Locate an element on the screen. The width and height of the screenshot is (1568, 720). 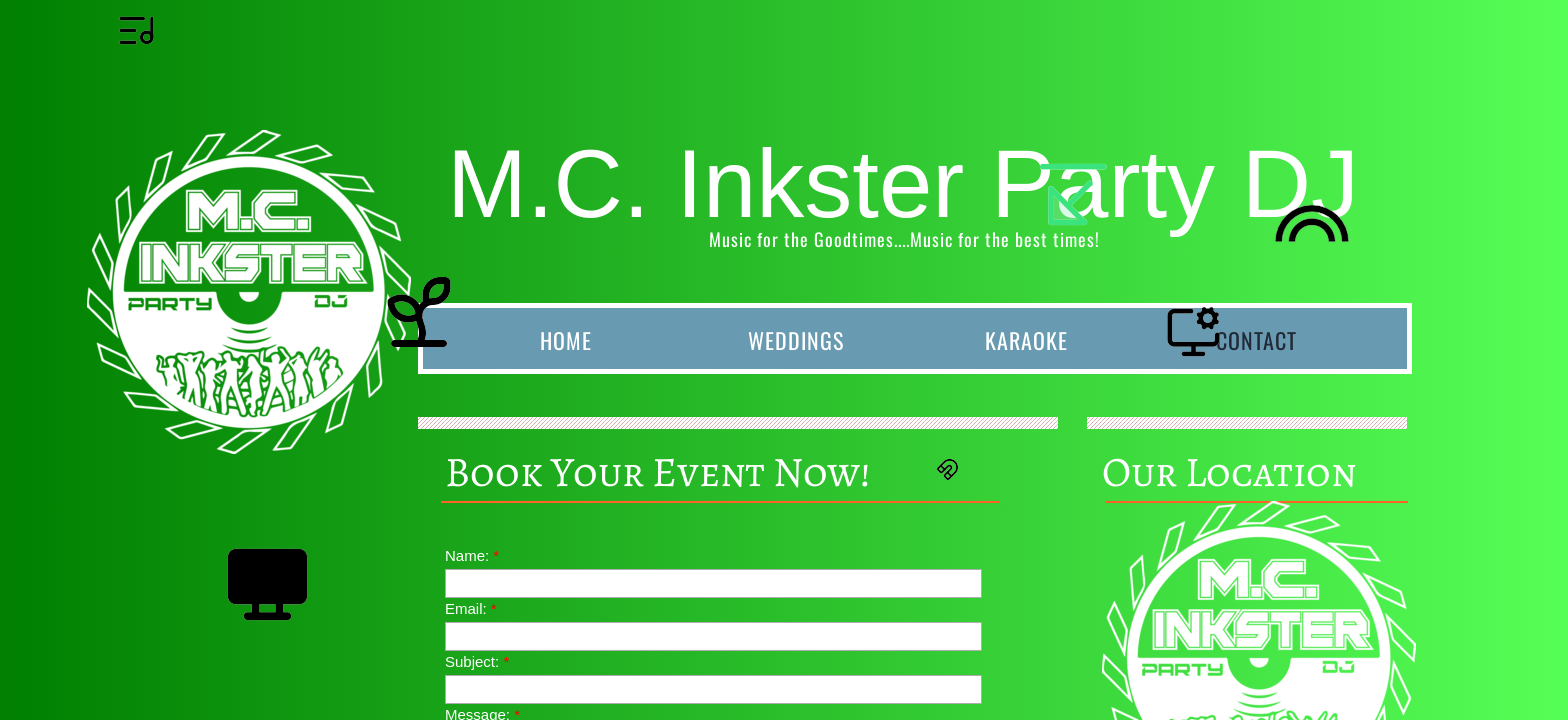
access photo filters or visual effects is located at coordinates (1312, 225).